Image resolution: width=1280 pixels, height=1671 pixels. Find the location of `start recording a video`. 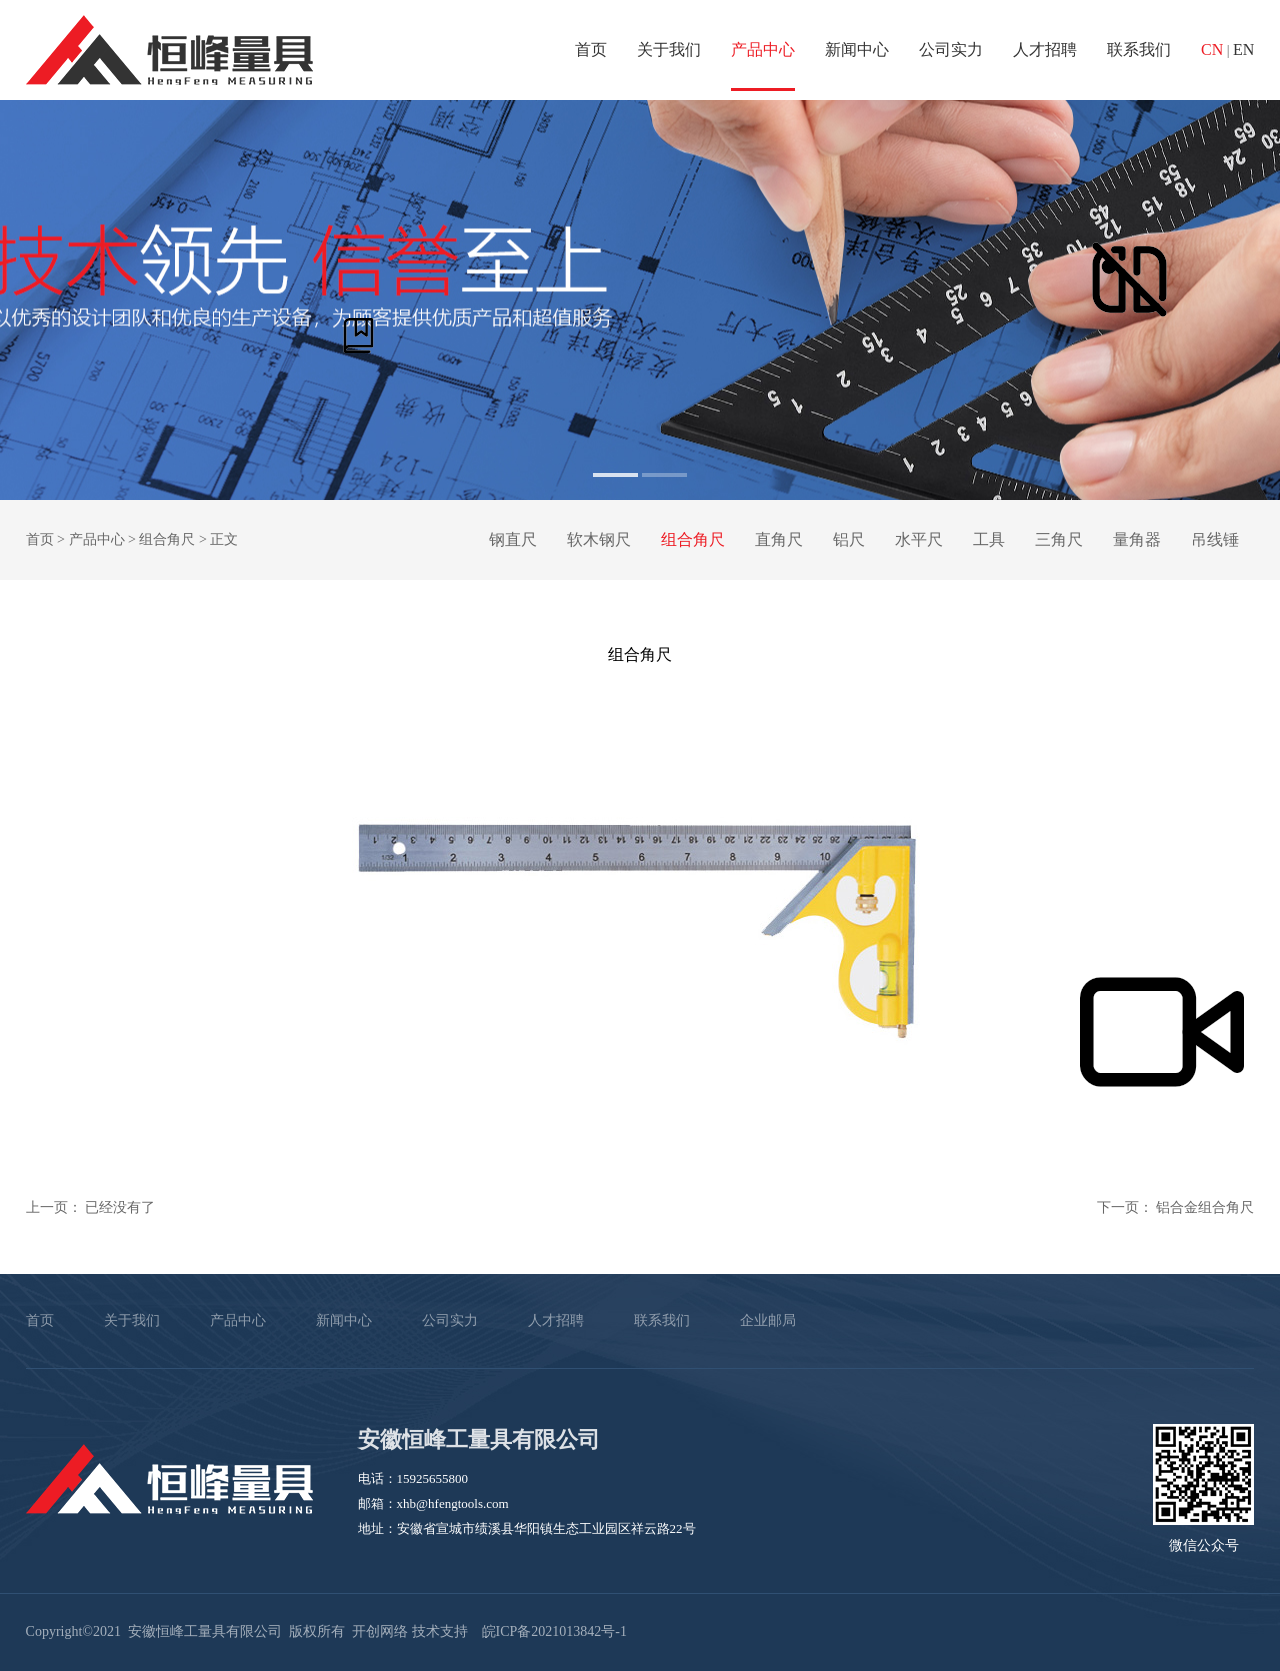

start recording a video is located at coordinates (1162, 1032).